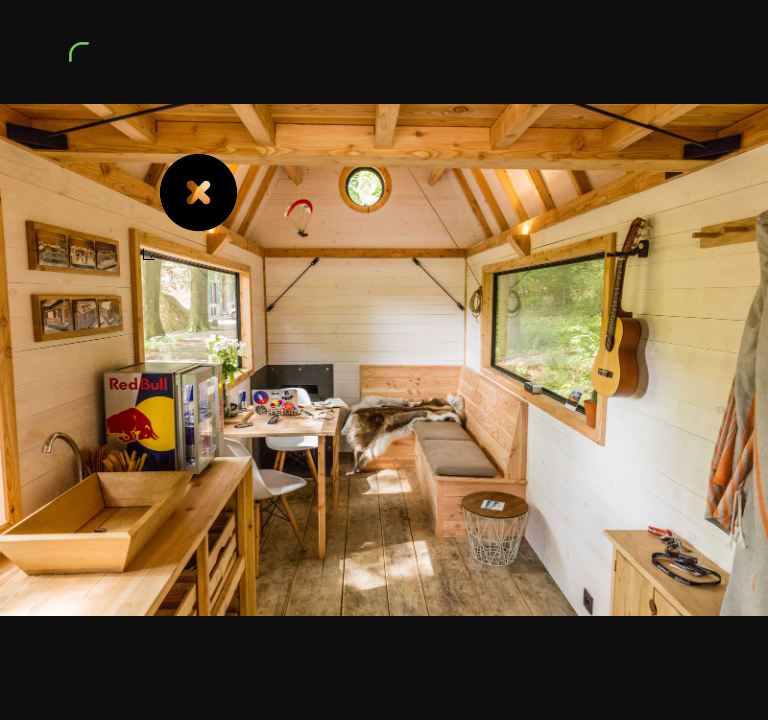  What do you see at coordinates (147, 255) in the screenshot?
I see `measure or display angle between elements` at bounding box center [147, 255].